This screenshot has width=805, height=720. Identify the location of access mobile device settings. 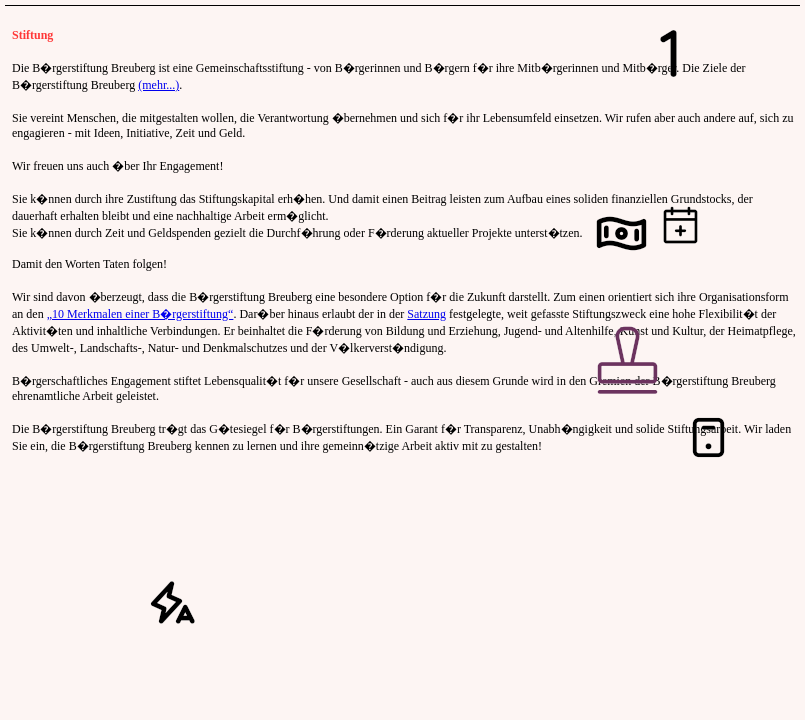
(708, 437).